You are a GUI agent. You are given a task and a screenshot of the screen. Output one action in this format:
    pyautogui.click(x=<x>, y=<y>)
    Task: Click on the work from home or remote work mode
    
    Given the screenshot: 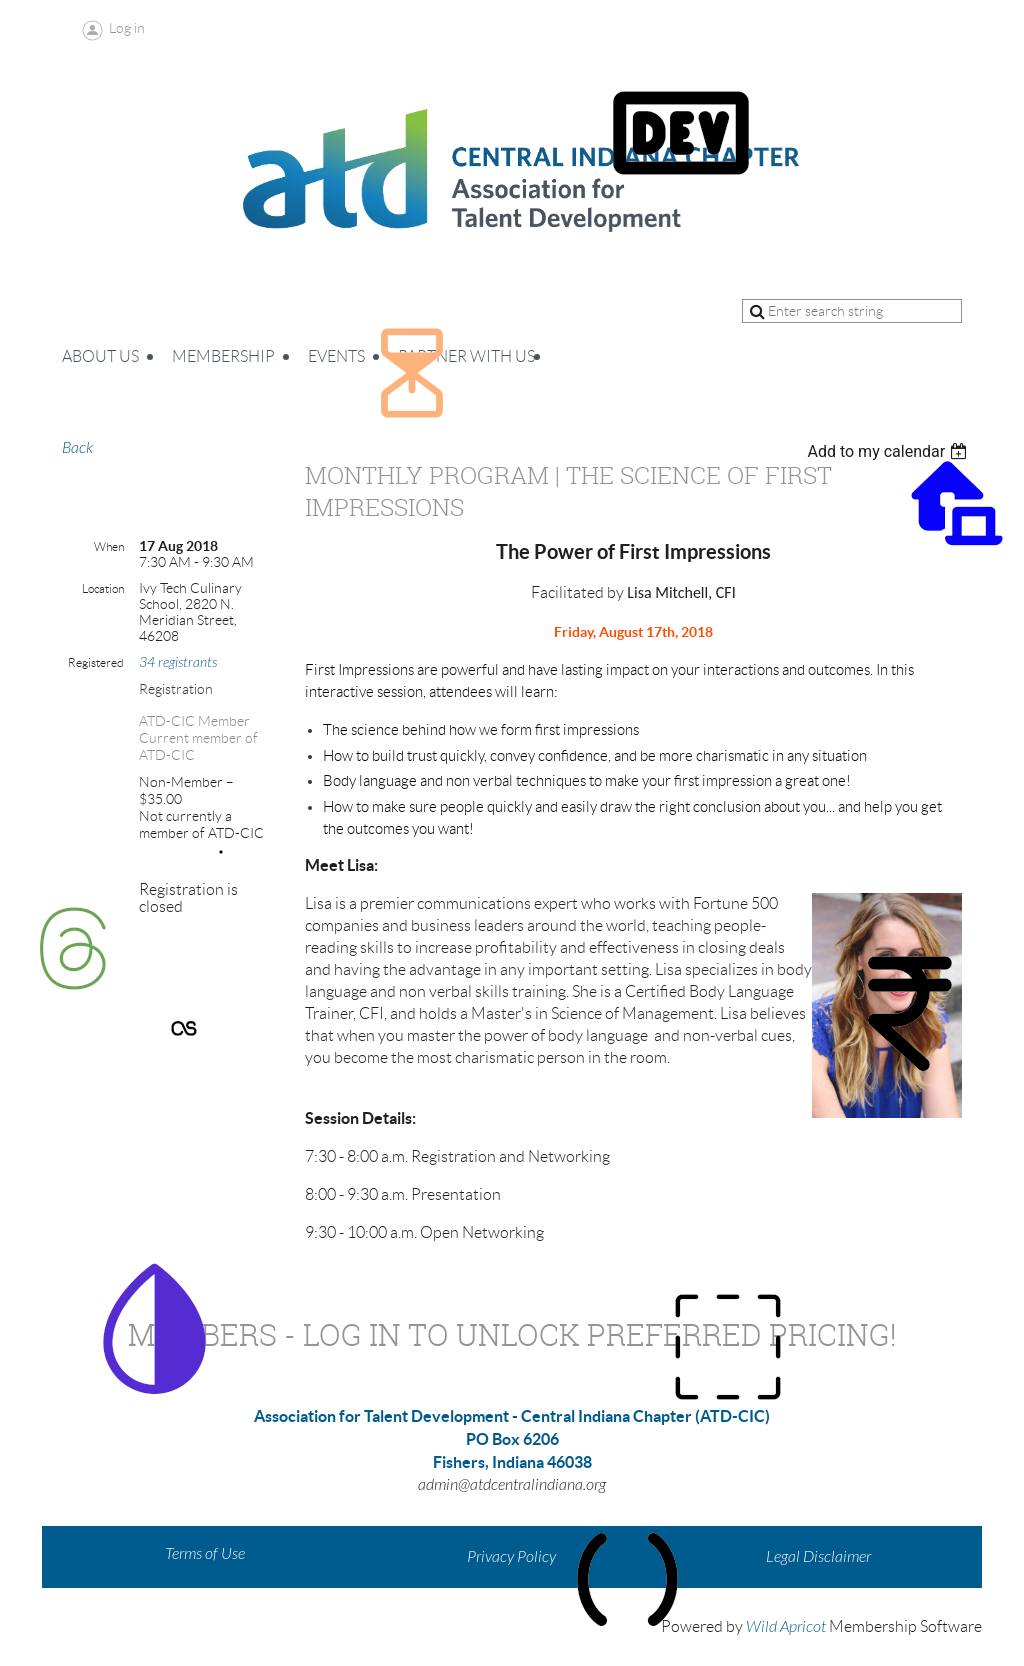 What is the action you would take?
    pyautogui.click(x=957, y=502)
    